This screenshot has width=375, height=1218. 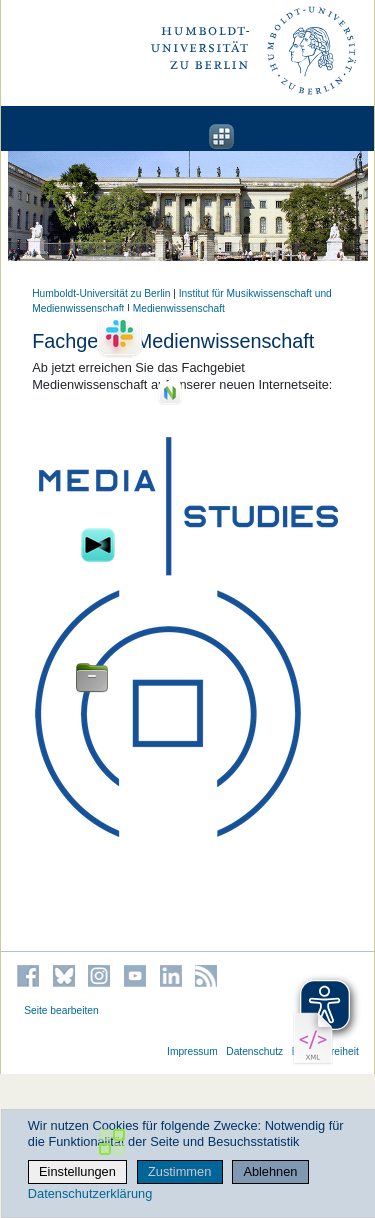 I want to click on open neovim text editor, so click(x=170, y=393).